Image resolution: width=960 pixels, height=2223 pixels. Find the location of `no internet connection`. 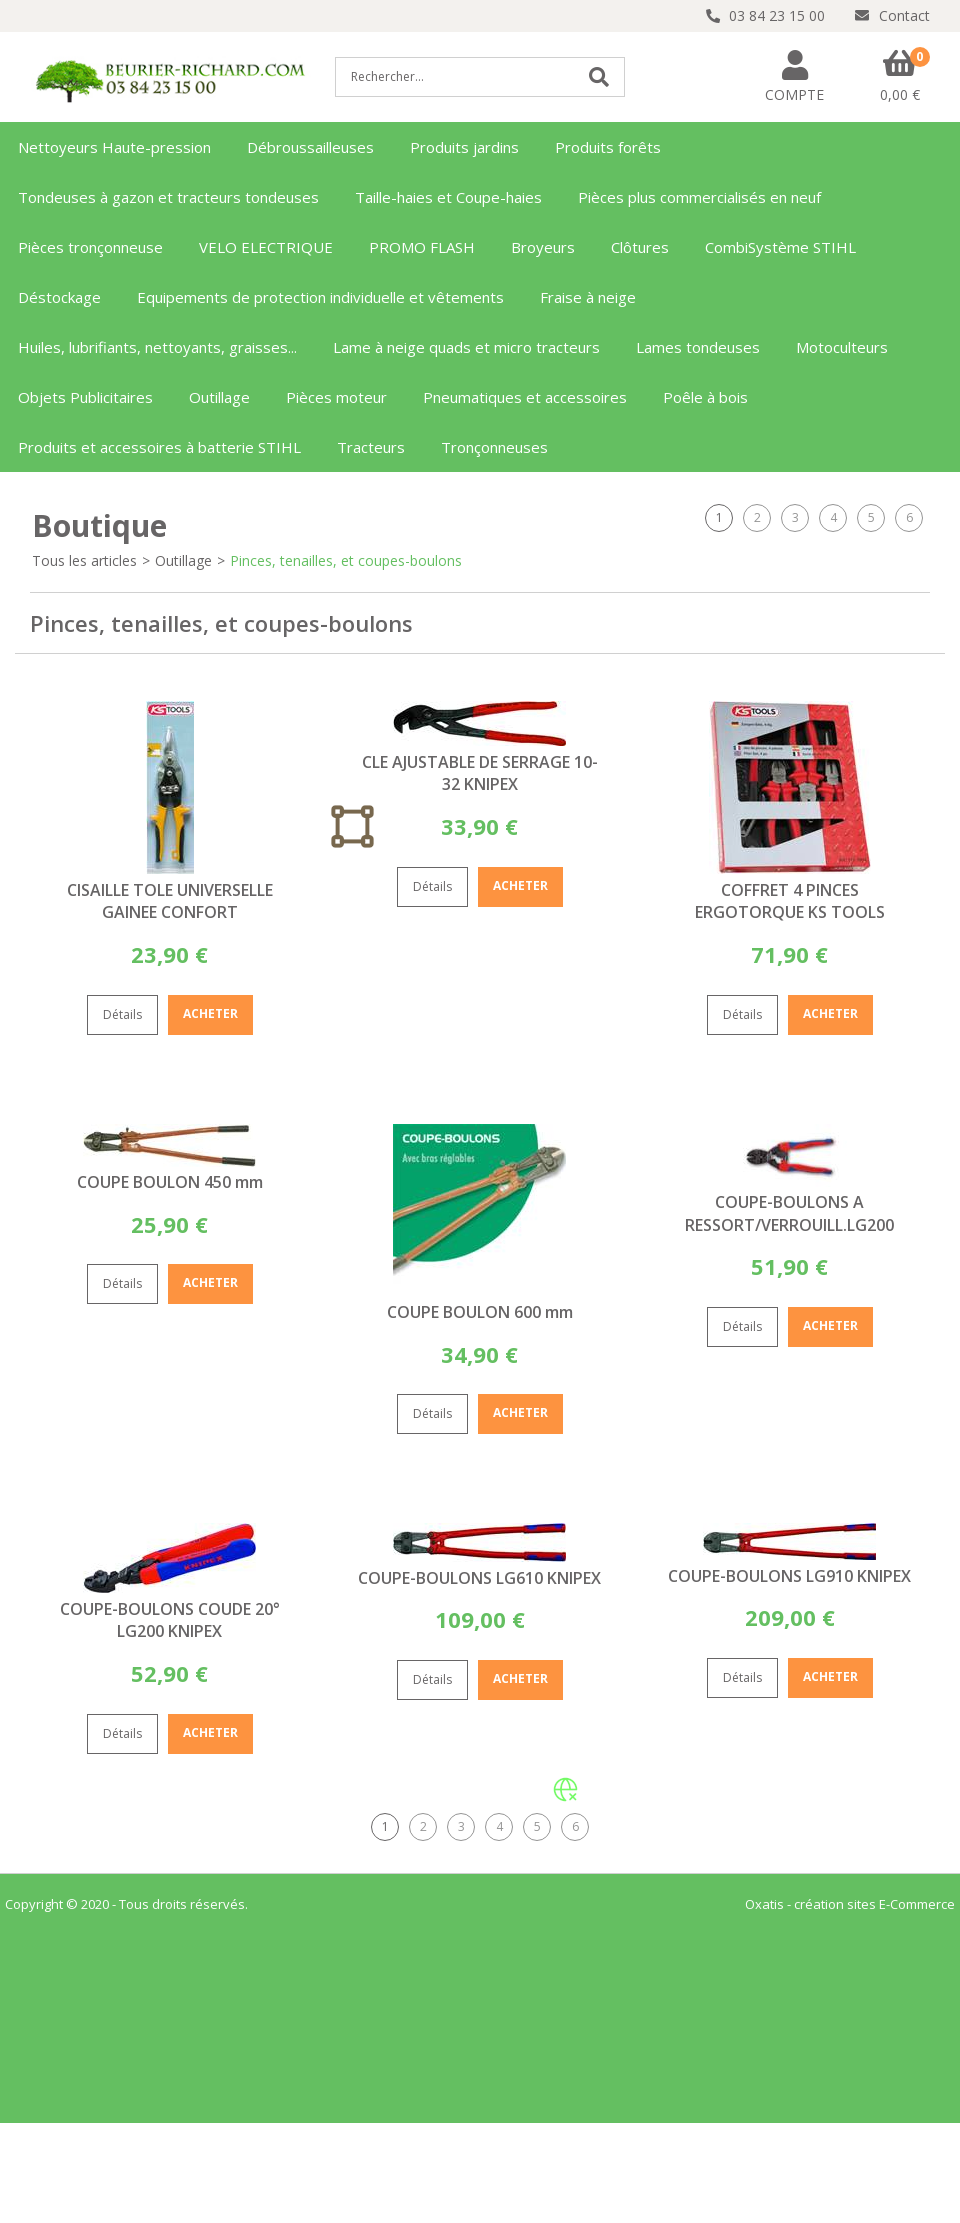

no internet connection is located at coordinates (565, 1789).